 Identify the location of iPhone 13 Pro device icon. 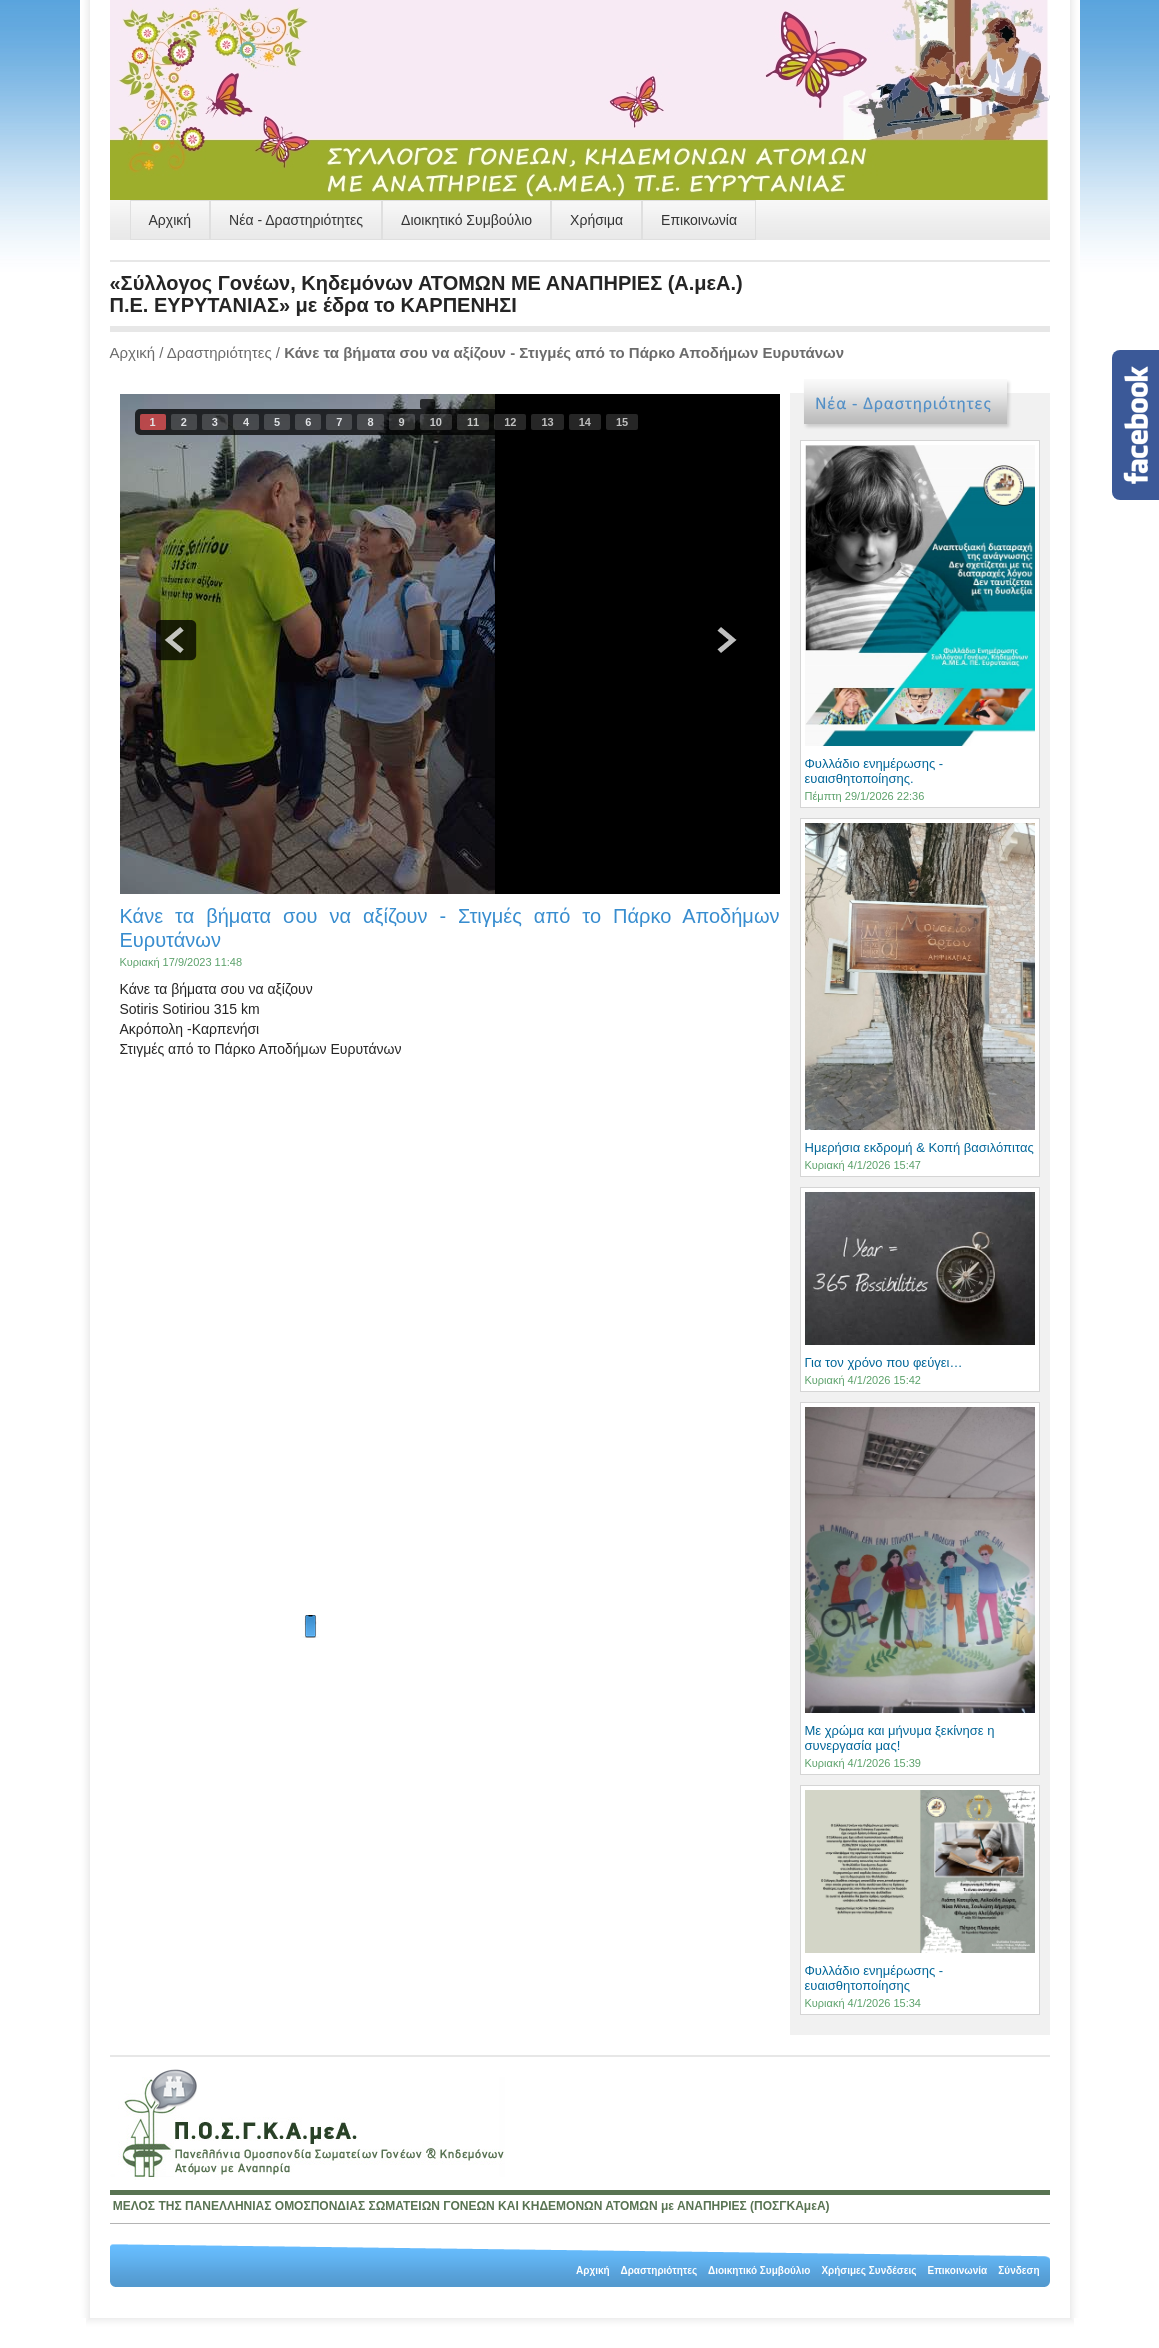
(310, 1626).